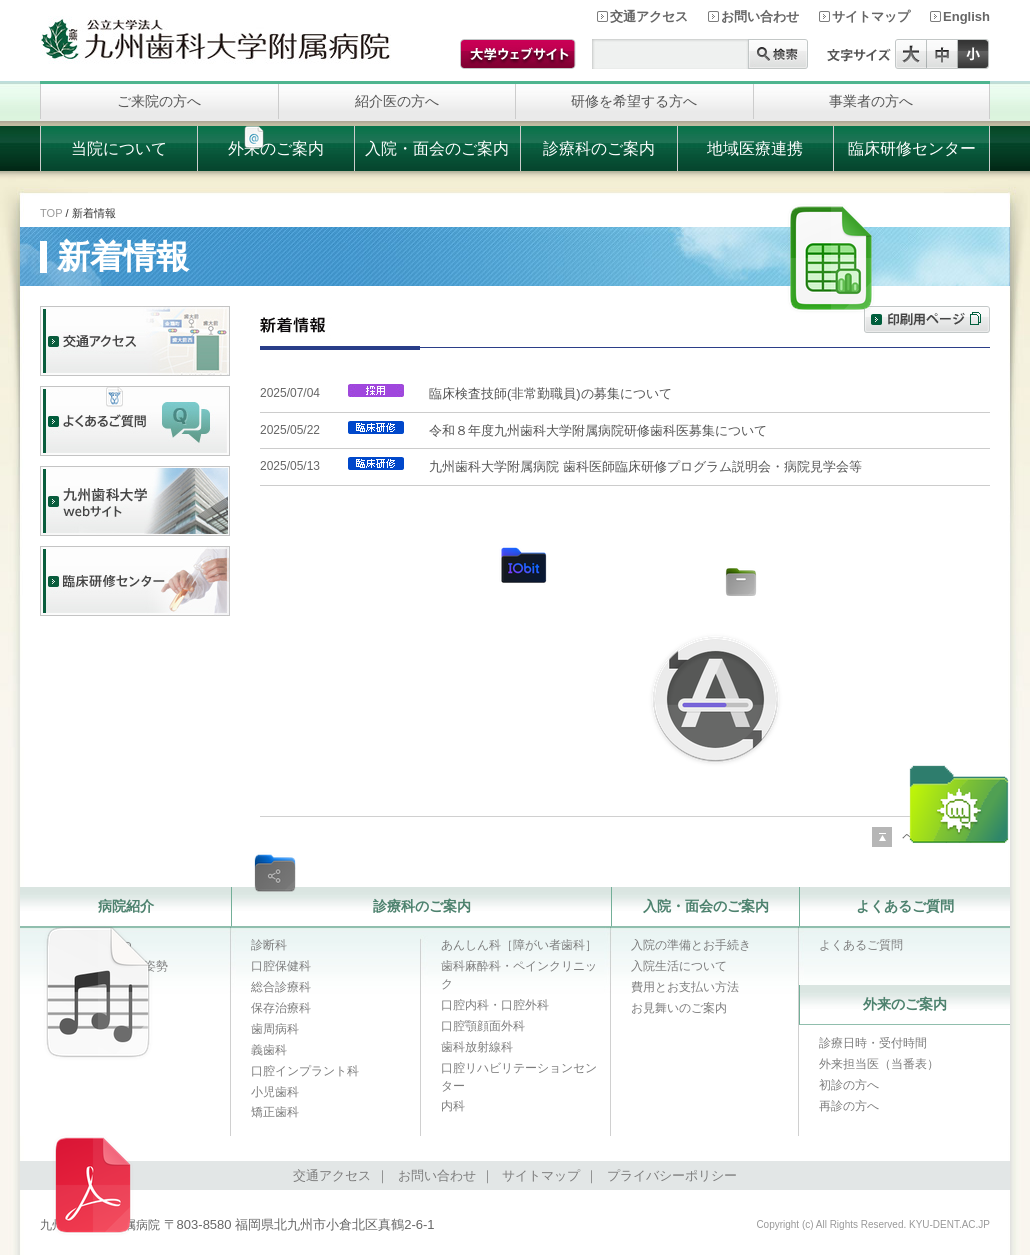  I want to click on open gamejolt games folder, so click(959, 807).